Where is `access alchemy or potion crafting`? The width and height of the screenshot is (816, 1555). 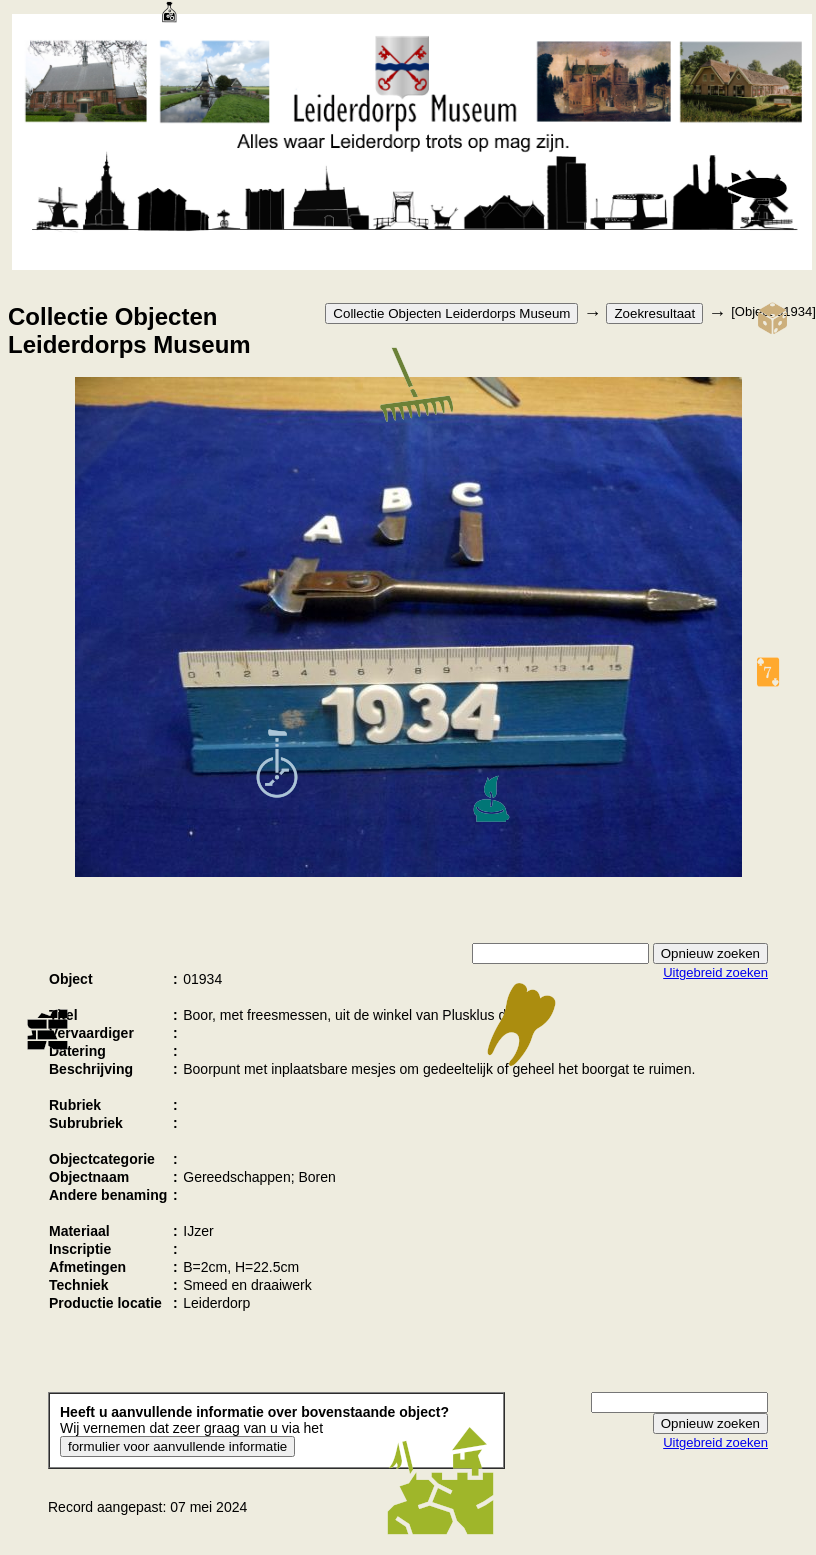
access alchemy or potion crafting is located at coordinates (170, 12).